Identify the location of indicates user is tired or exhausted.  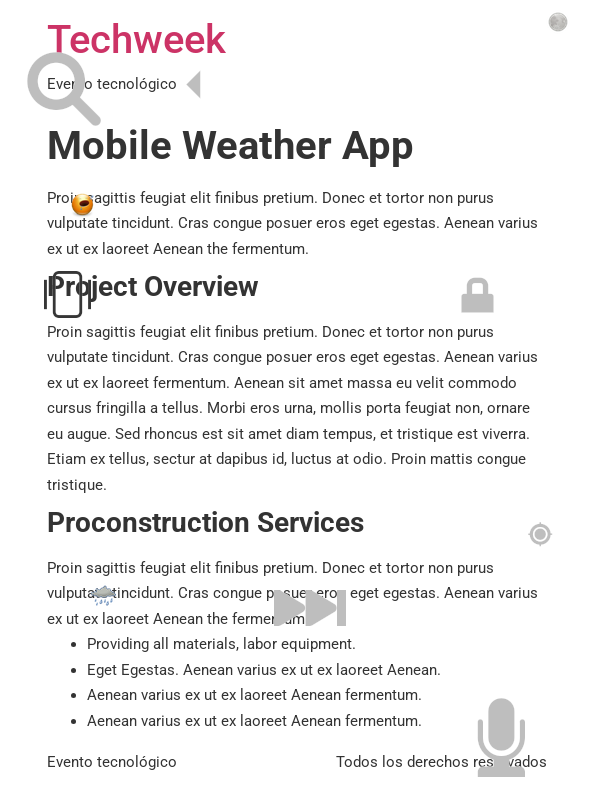
(82, 205).